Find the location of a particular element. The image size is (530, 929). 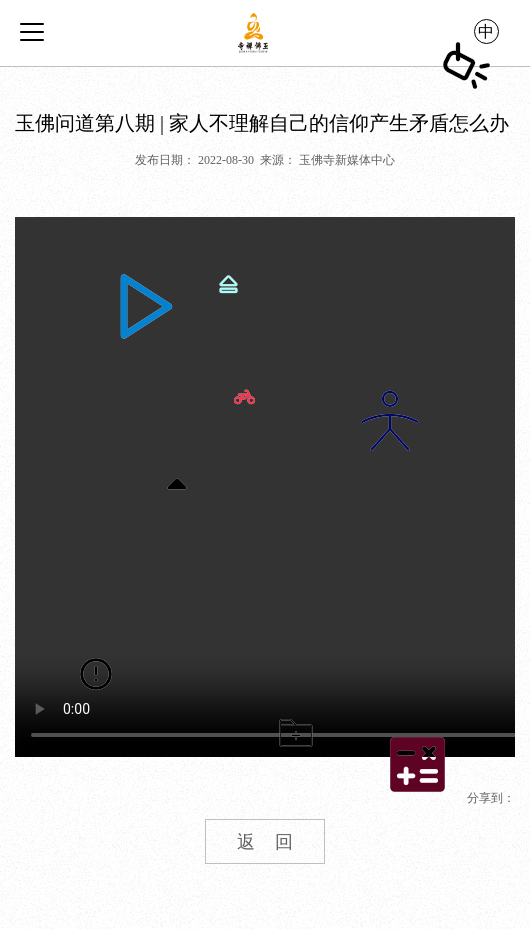

view user profile is located at coordinates (390, 422).